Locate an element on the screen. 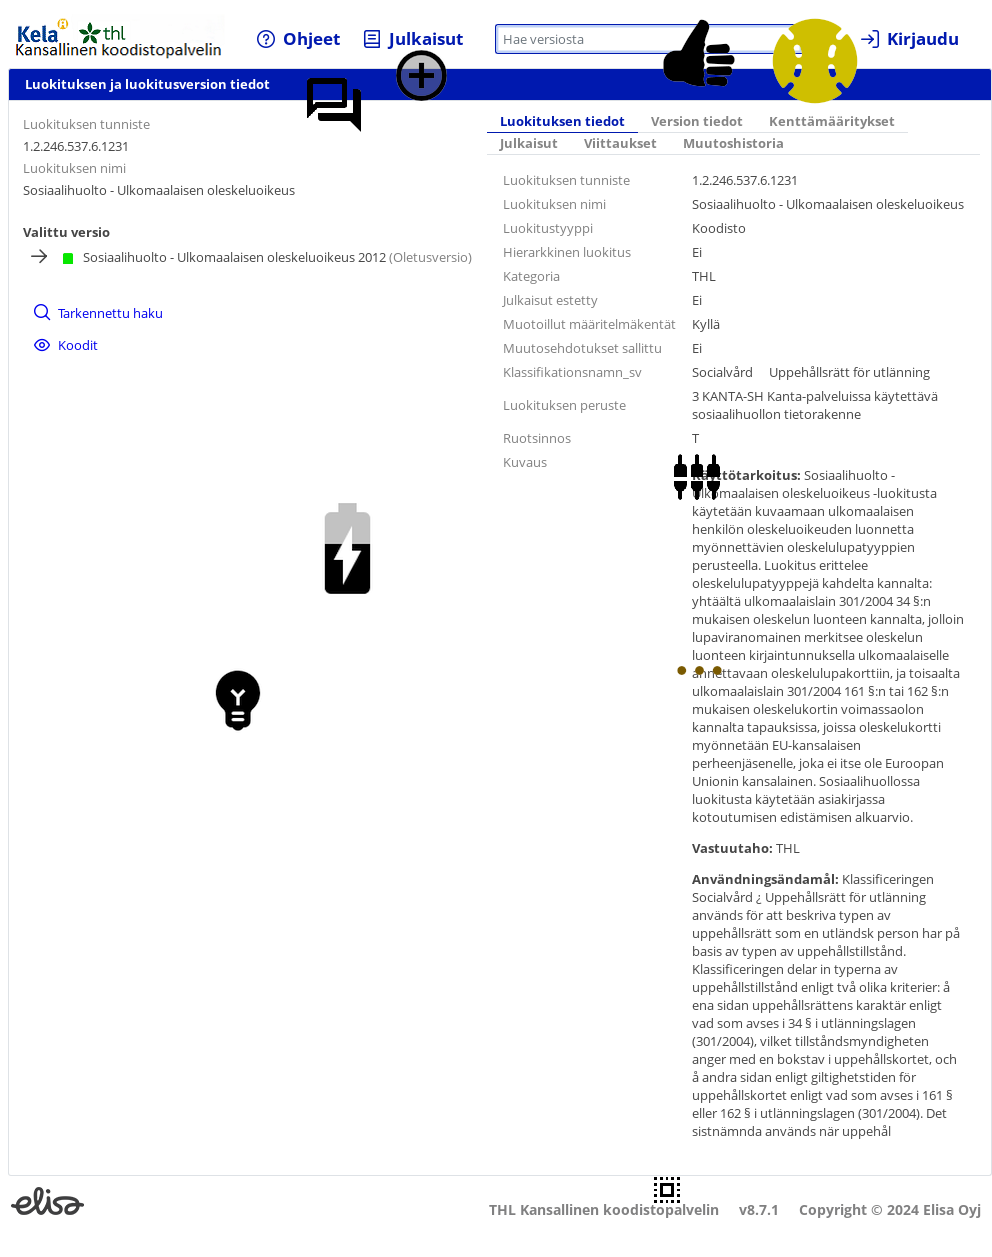 This screenshot has height=1257, width=992. open chat or messaging feature is located at coordinates (334, 105).